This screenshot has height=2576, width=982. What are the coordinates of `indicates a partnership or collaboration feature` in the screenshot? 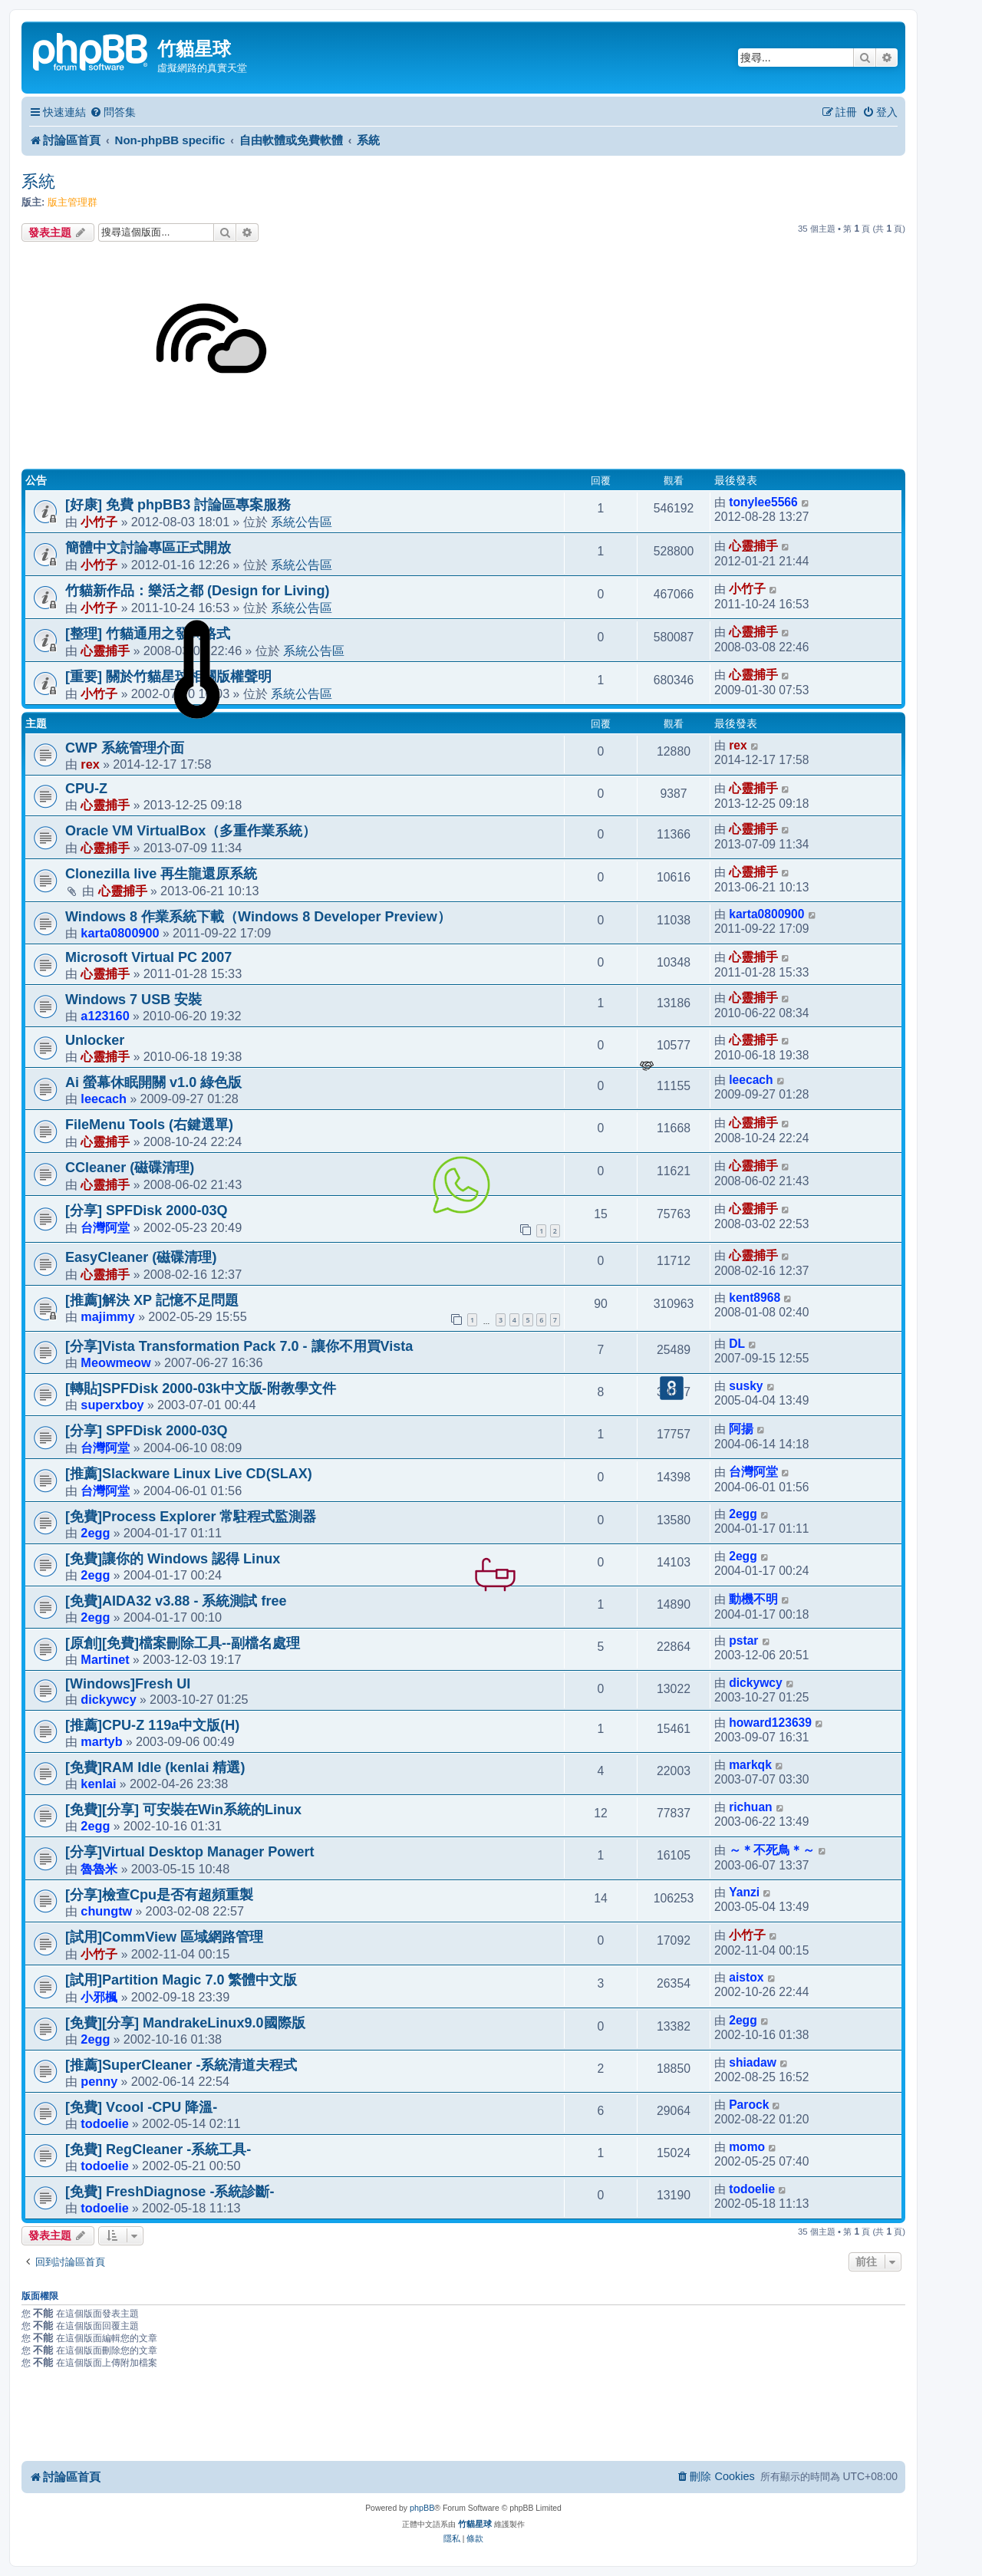 It's located at (647, 1066).